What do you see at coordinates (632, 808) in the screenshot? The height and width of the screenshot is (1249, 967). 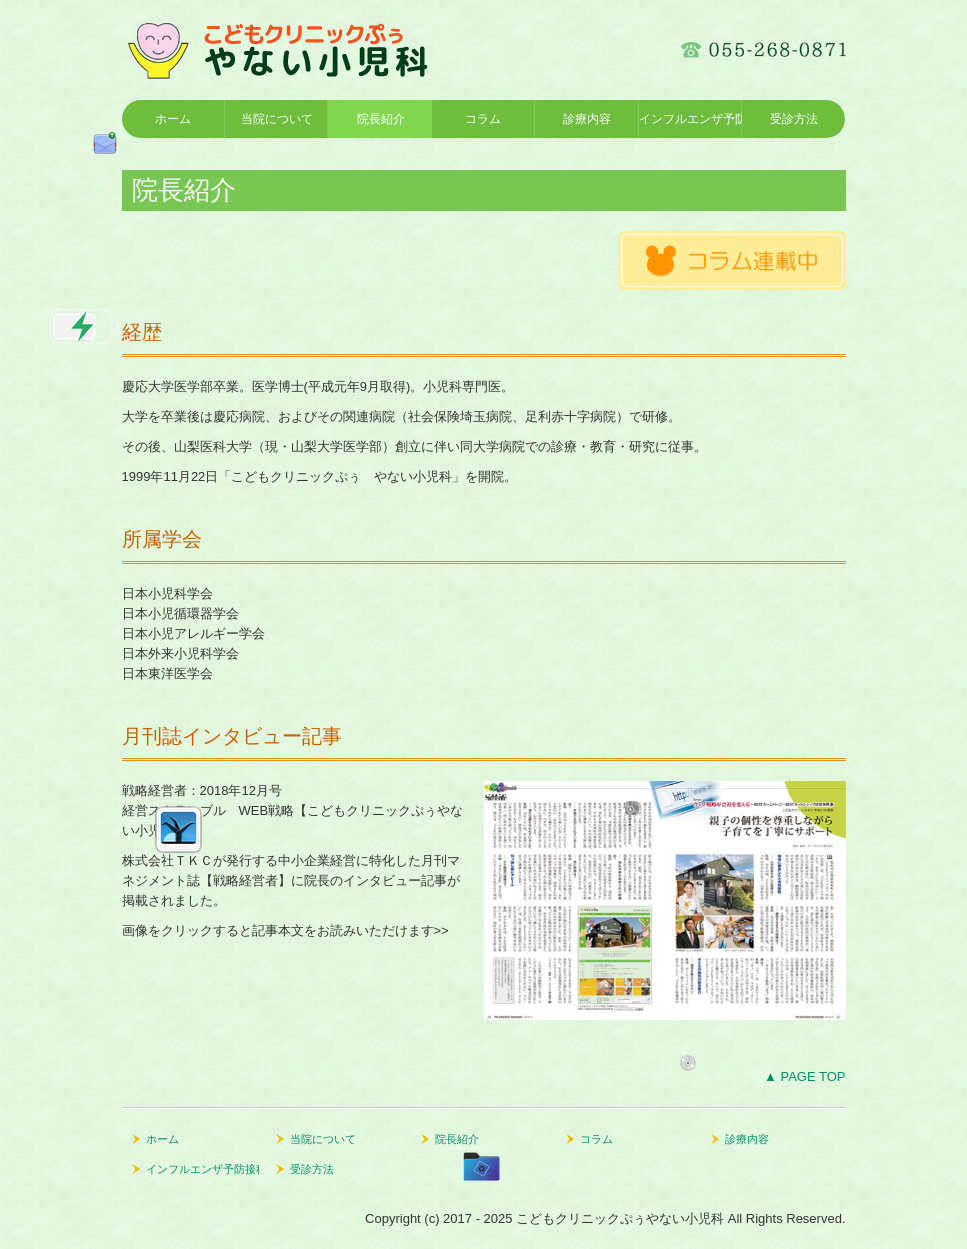 I see `open apple maps` at bounding box center [632, 808].